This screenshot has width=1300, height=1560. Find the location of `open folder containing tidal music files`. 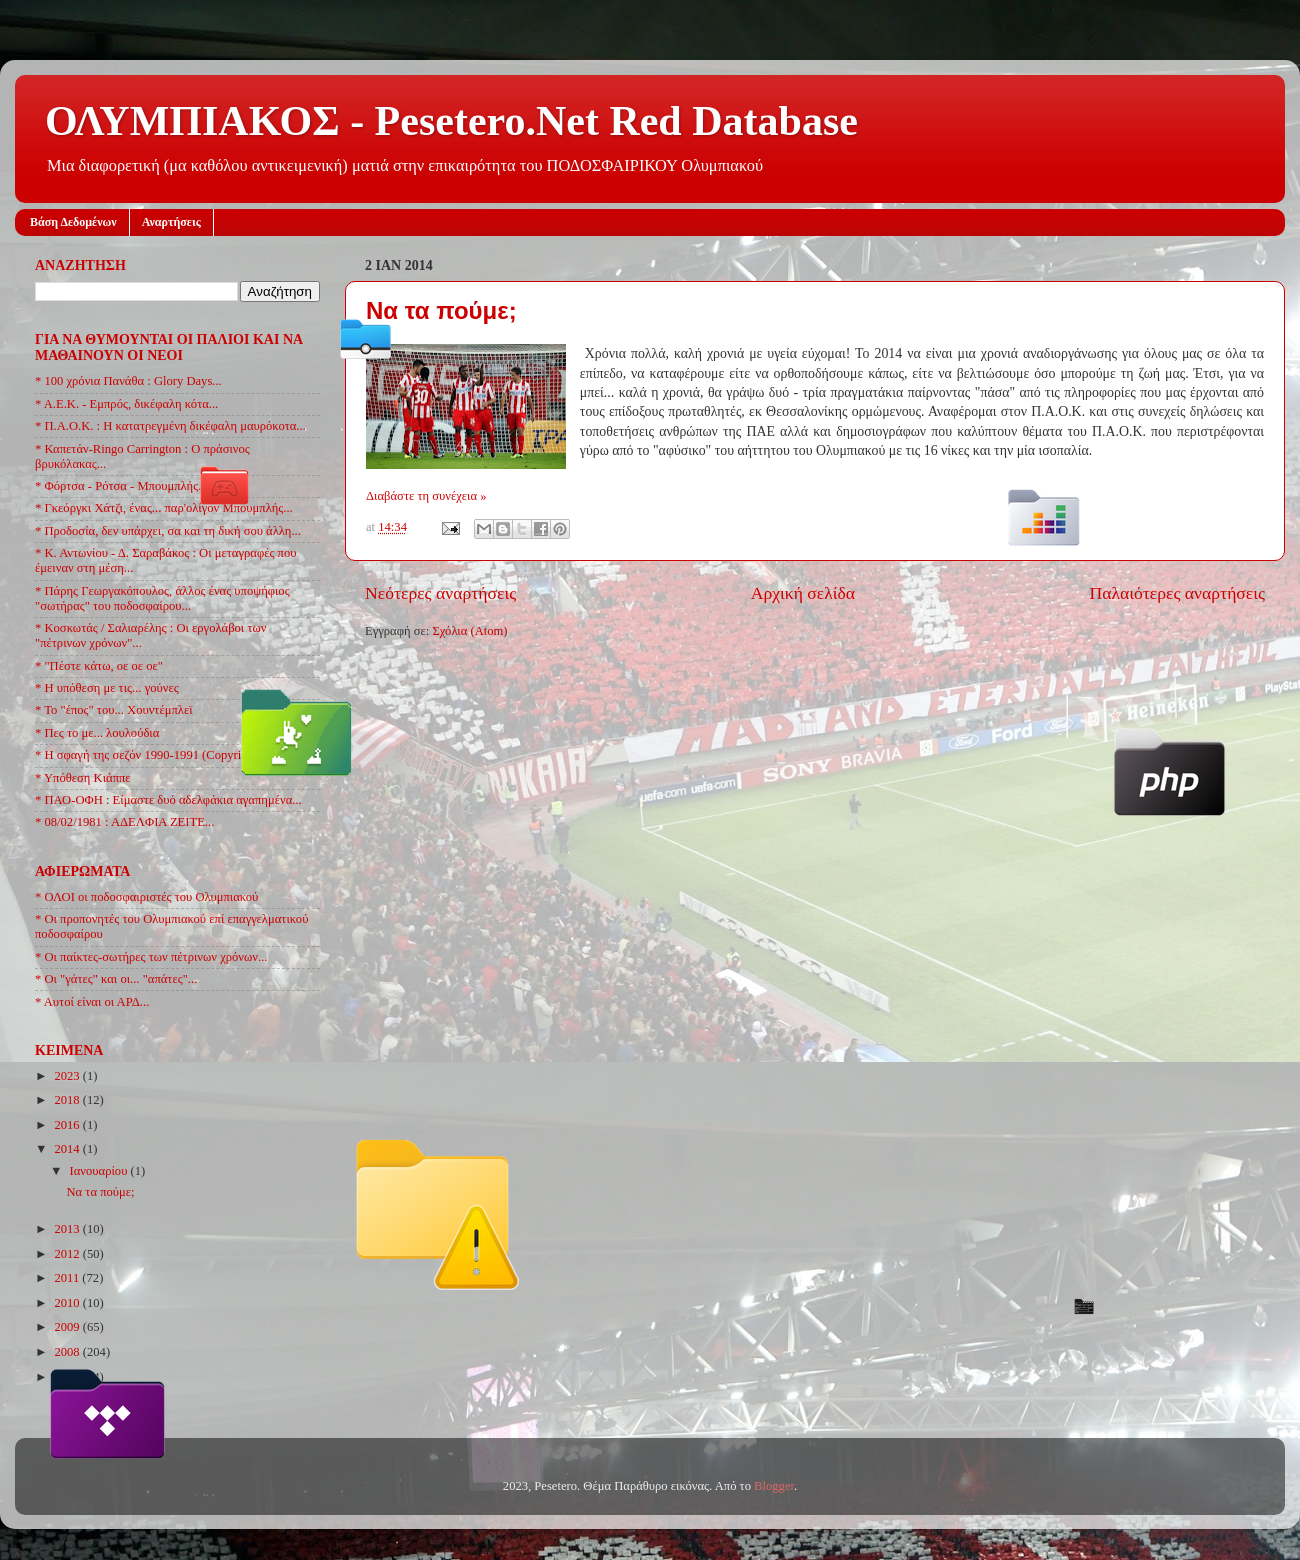

open folder containing tidal music files is located at coordinates (107, 1417).